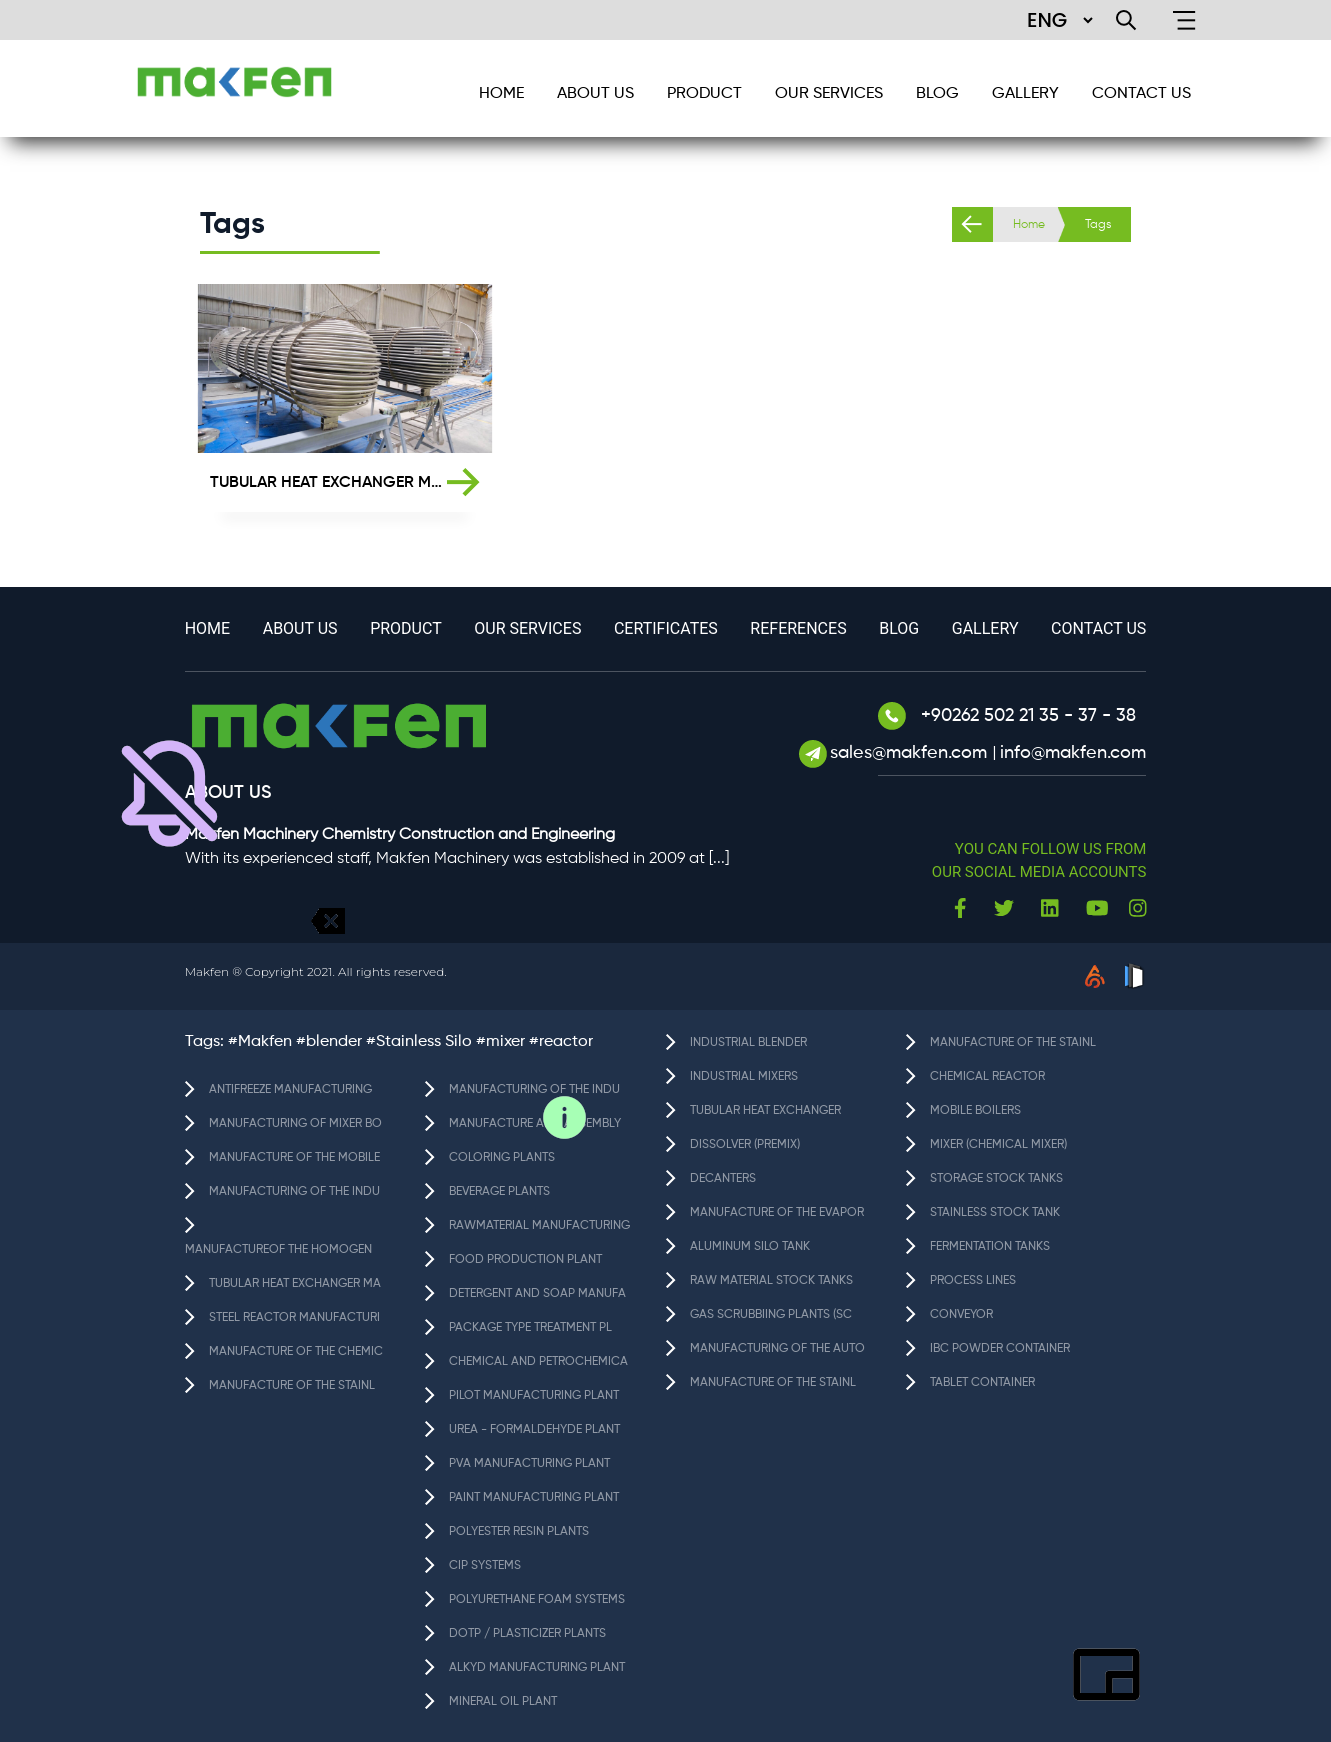 Image resolution: width=1331 pixels, height=1742 pixels. I want to click on enable picture-in-picture mode, so click(1106, 1674).